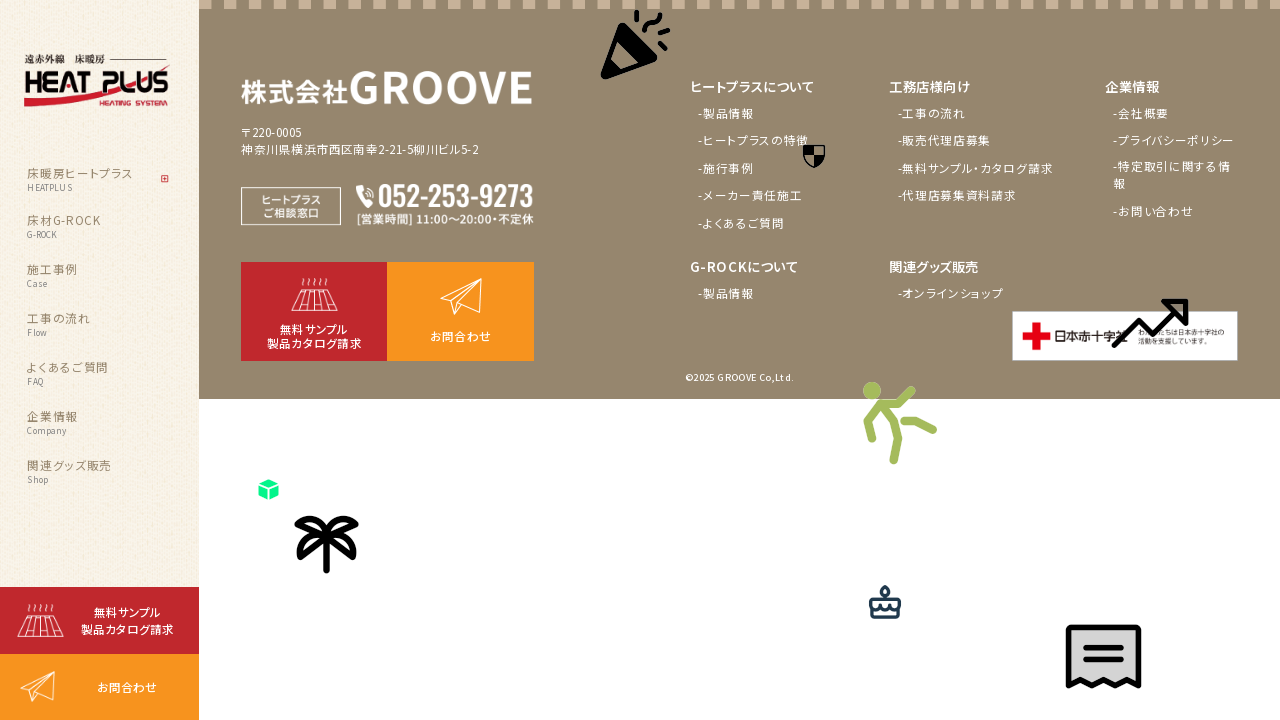 The width and height of the screenshot is (1280, 720). What do you see at coordinates (268, 489) in the screenshot?
I see `view 3D model or object` at bounding box center [268, 489].